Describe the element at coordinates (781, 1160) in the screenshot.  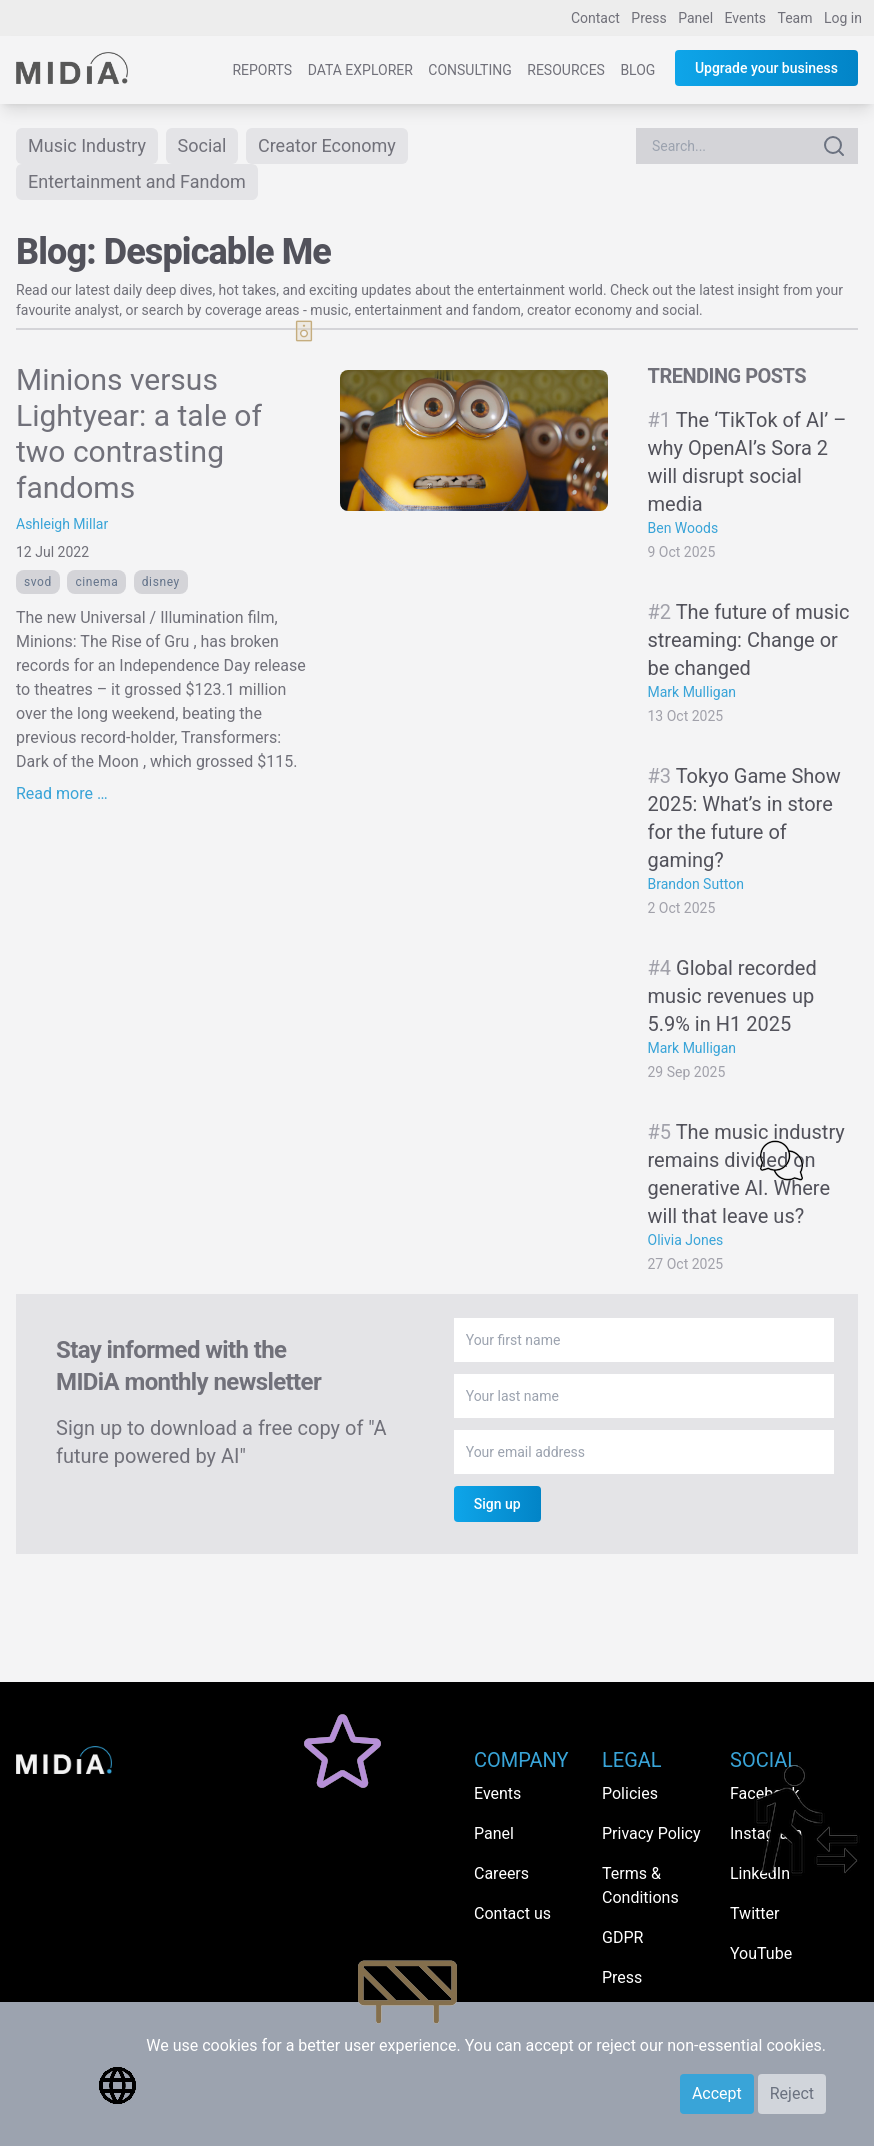
I see `open chat or messaging` at that location.